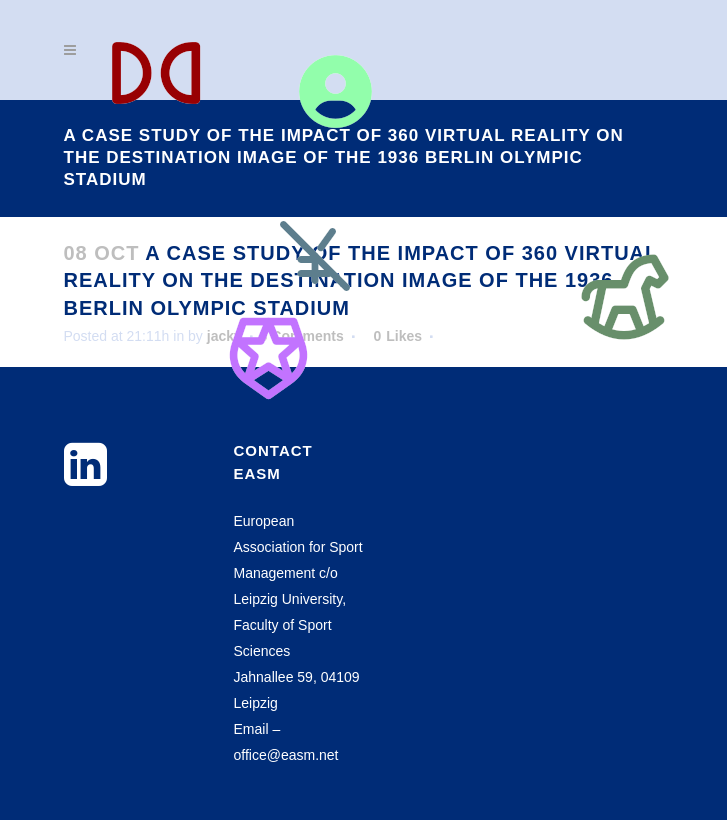 This screenshot has height=820, width=727. I want to click on auth0 identity platform logo, so click(268, 356).